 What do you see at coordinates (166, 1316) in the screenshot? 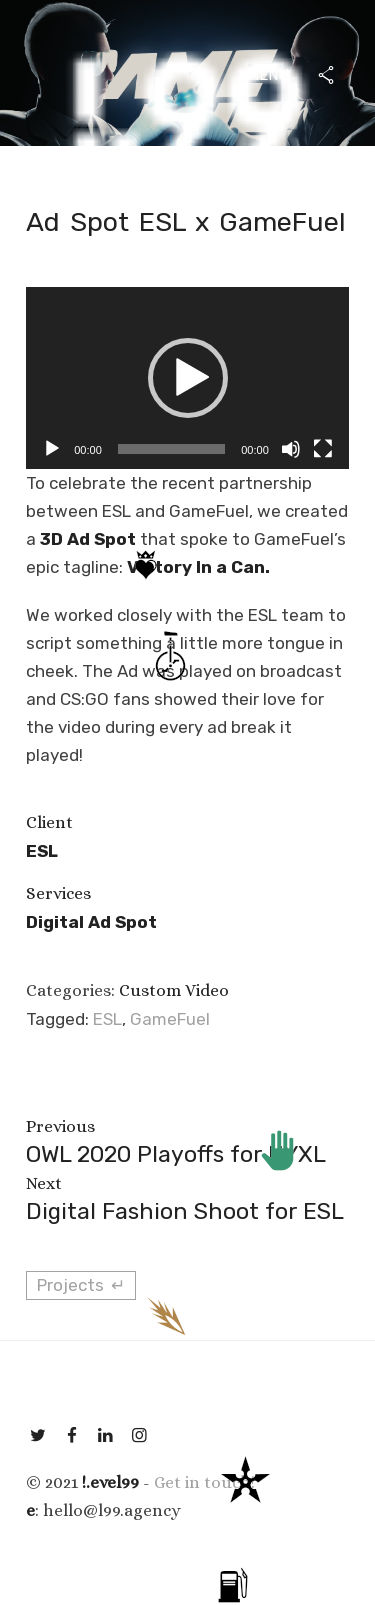
I see `indicates a critical hit or piercing attack` at bounding box center [166, 1316].